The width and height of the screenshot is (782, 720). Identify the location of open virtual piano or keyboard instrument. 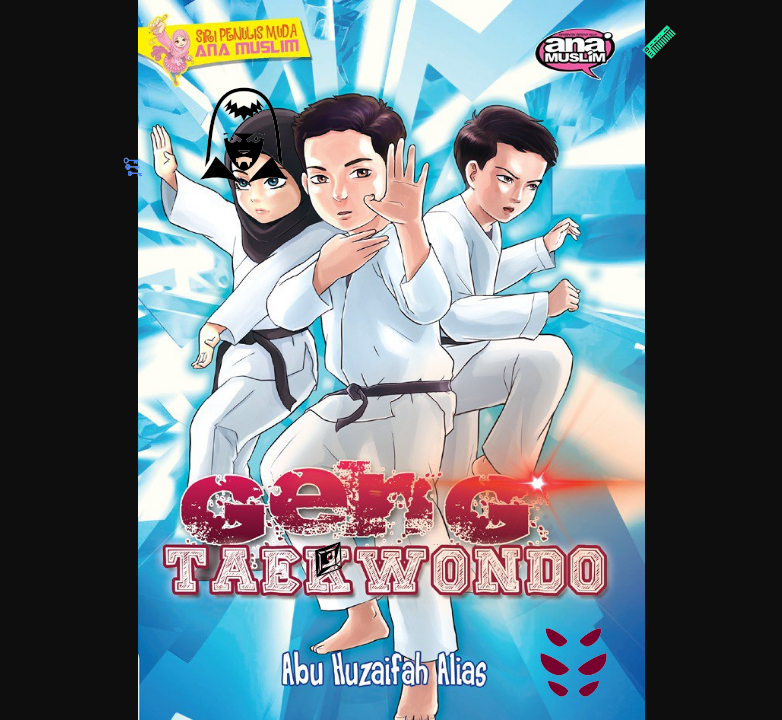
(659, 42).